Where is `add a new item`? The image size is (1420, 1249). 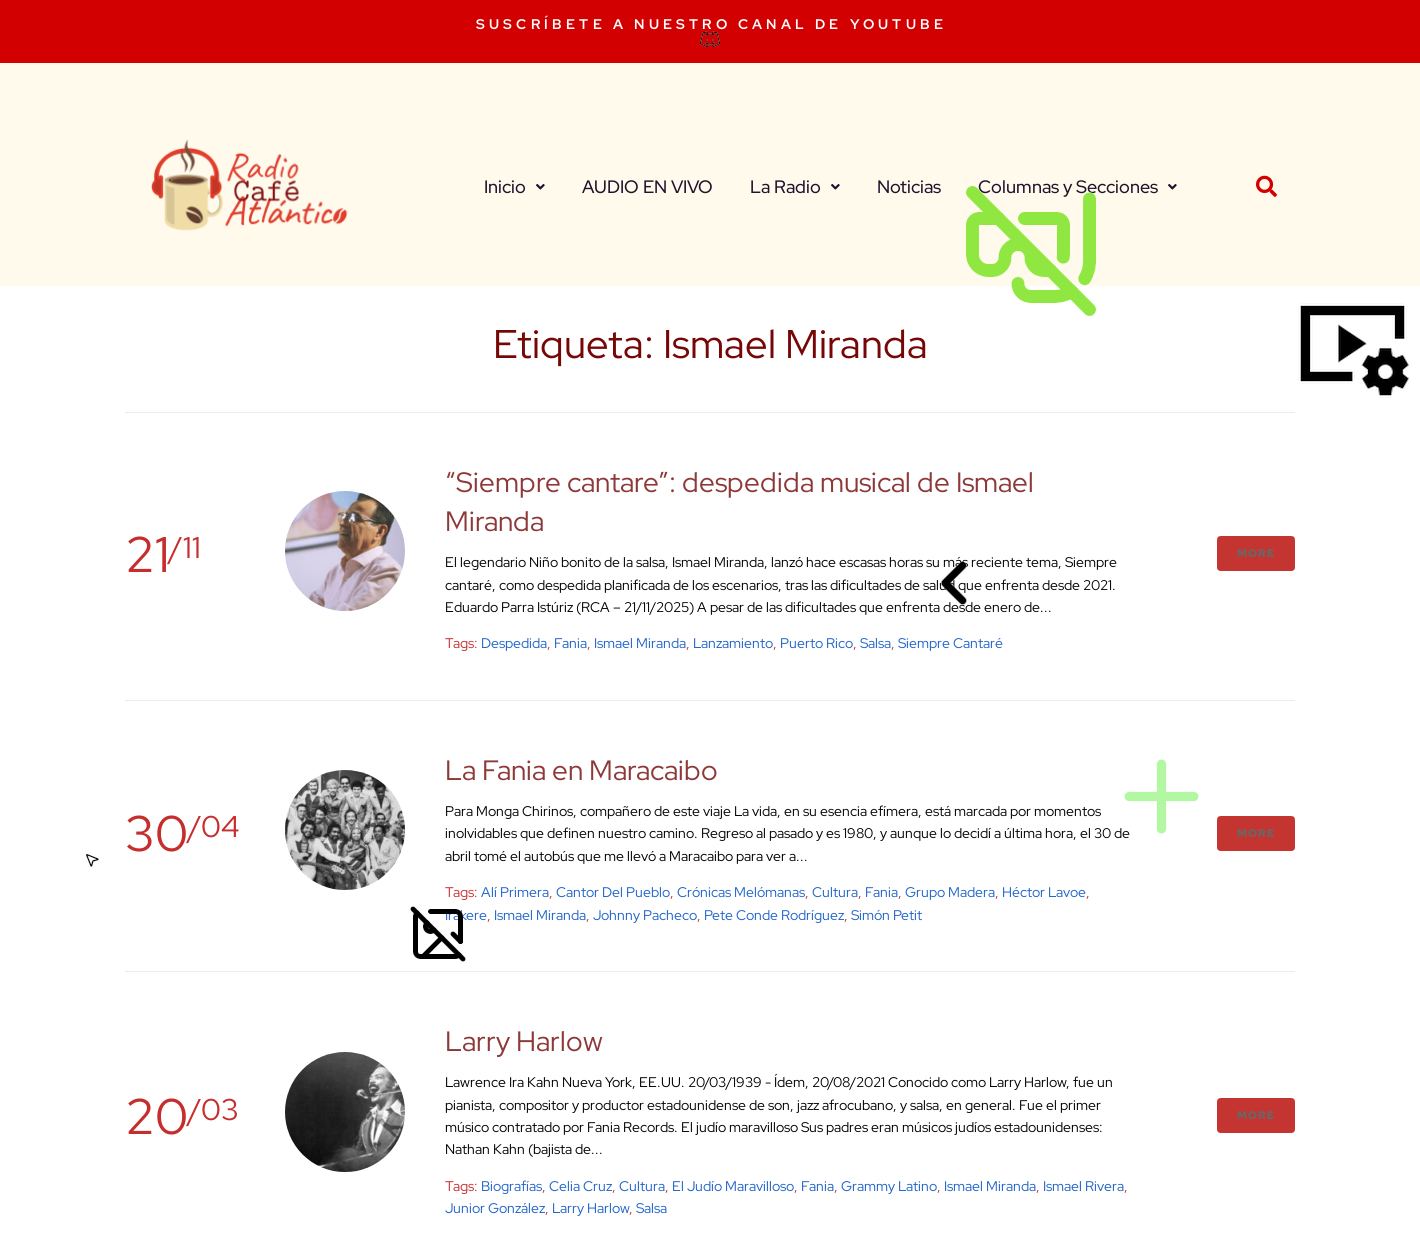
add a new item is located at coordinates (1161, 796).